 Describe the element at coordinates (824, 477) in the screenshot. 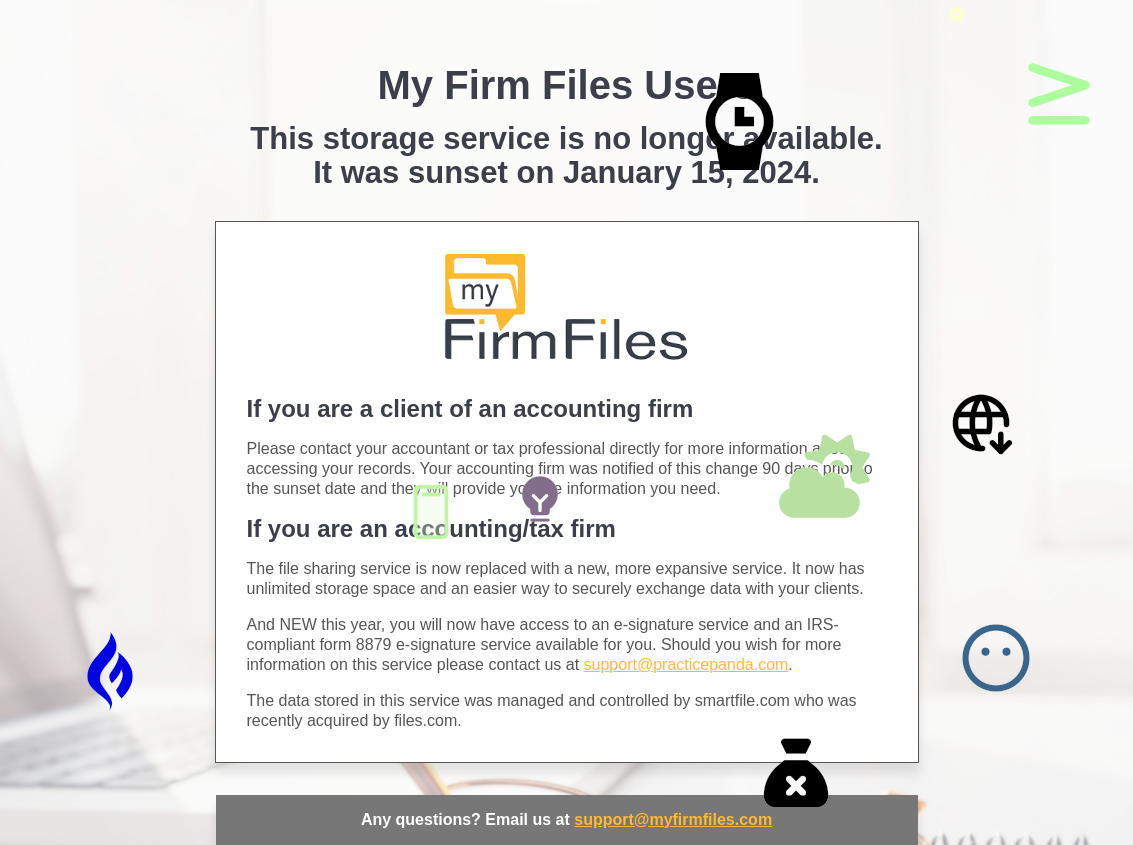

I see `view current weather conditions` at that location.